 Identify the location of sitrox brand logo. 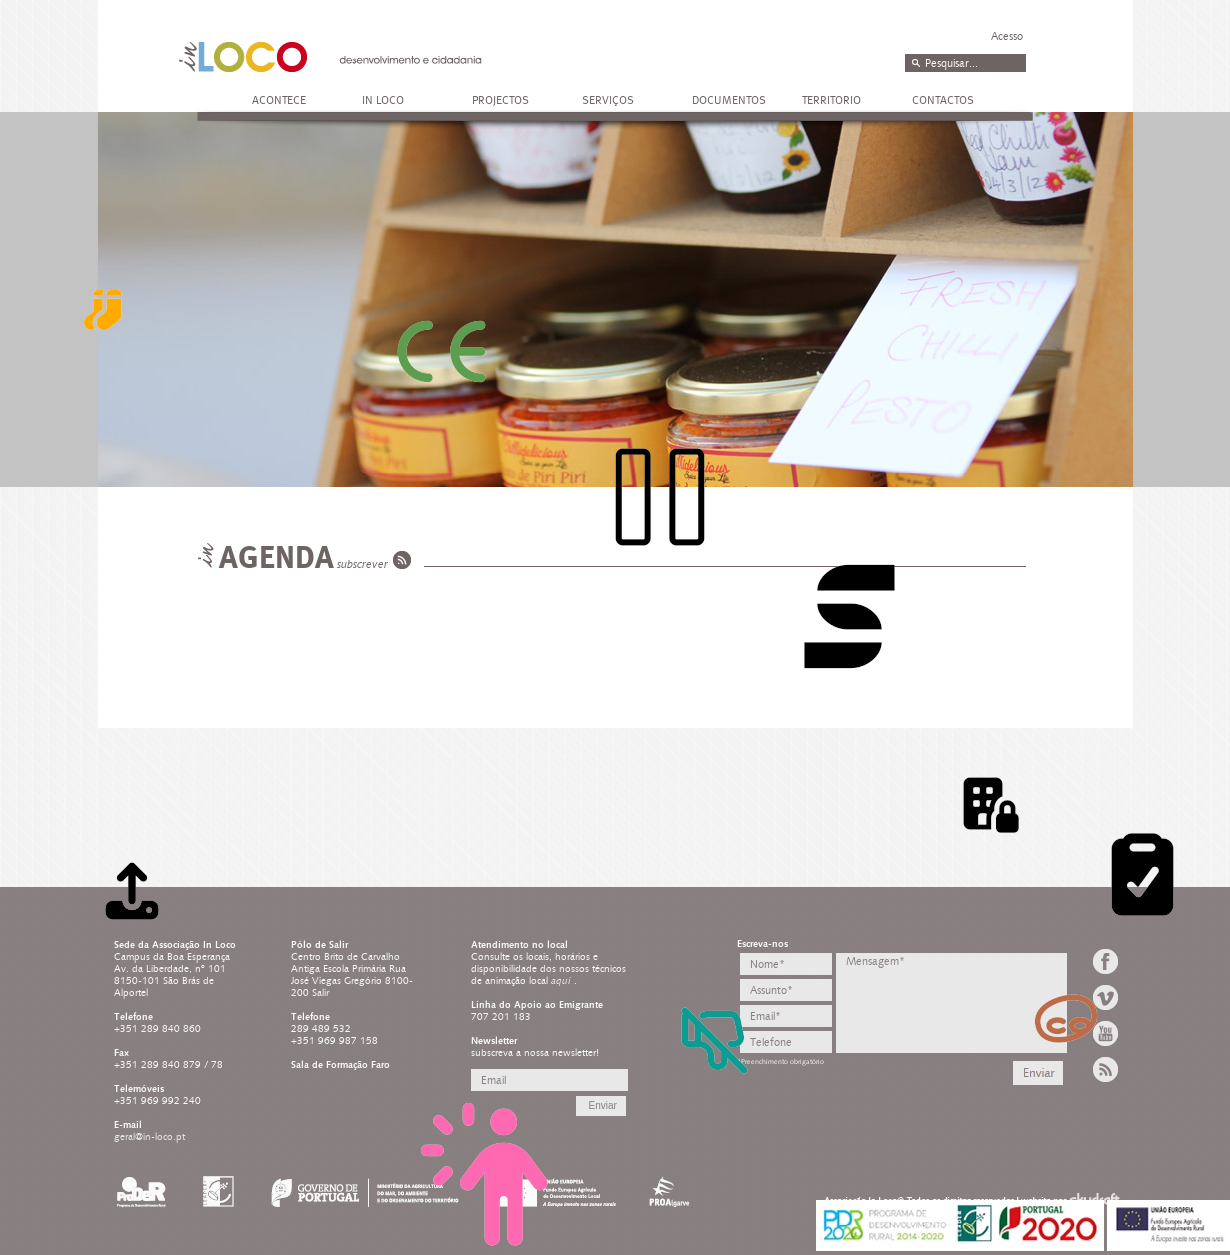
(849, 616).